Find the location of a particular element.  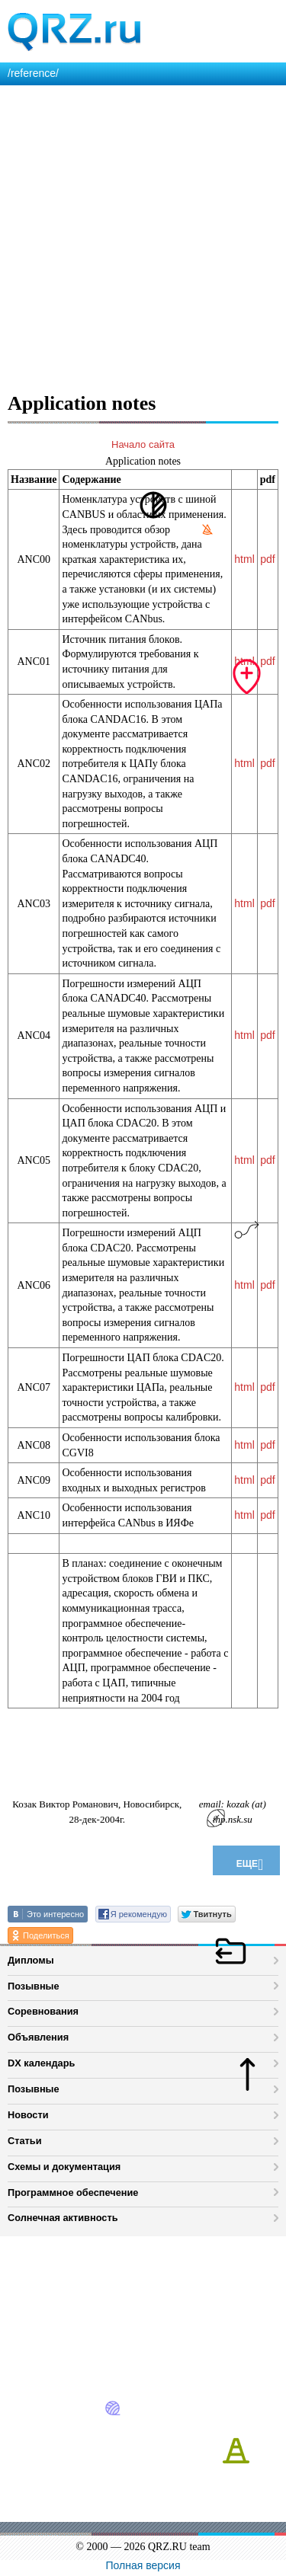

adjust display contrast settings is located at coordinates (153, 505).